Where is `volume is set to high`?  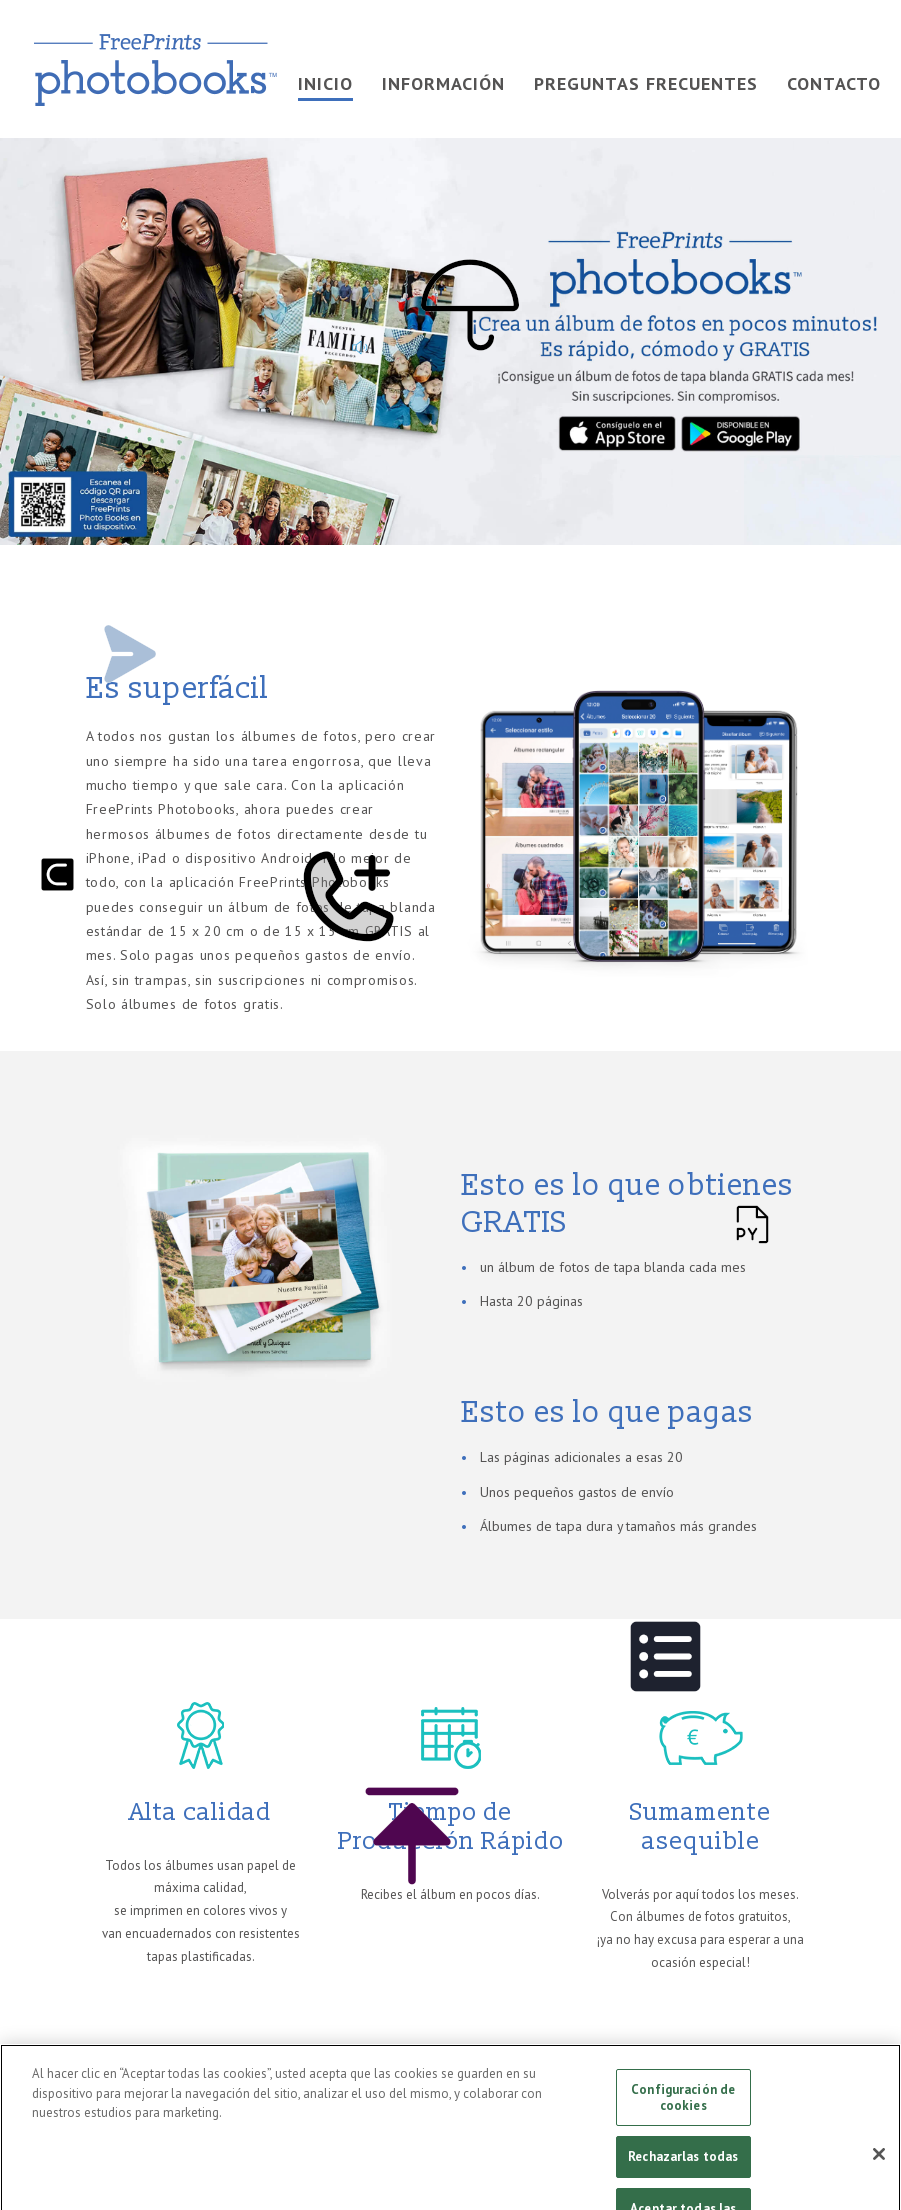
volume is set to high is located at coordinates (359, 347).